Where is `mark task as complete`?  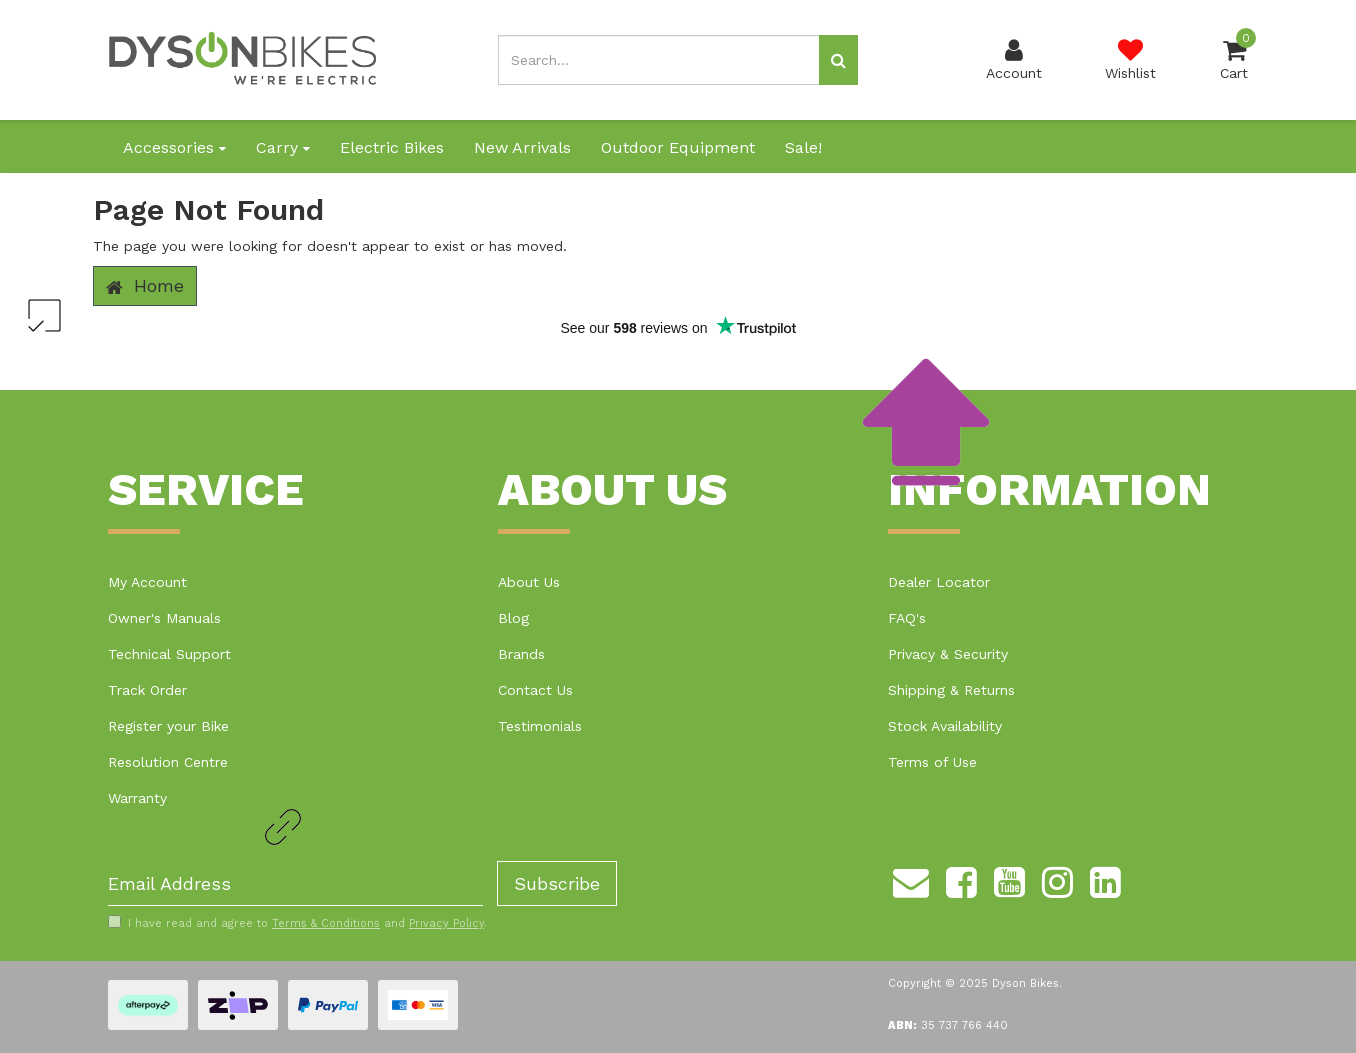
mark task as complete is located at coordinates (44, 315).